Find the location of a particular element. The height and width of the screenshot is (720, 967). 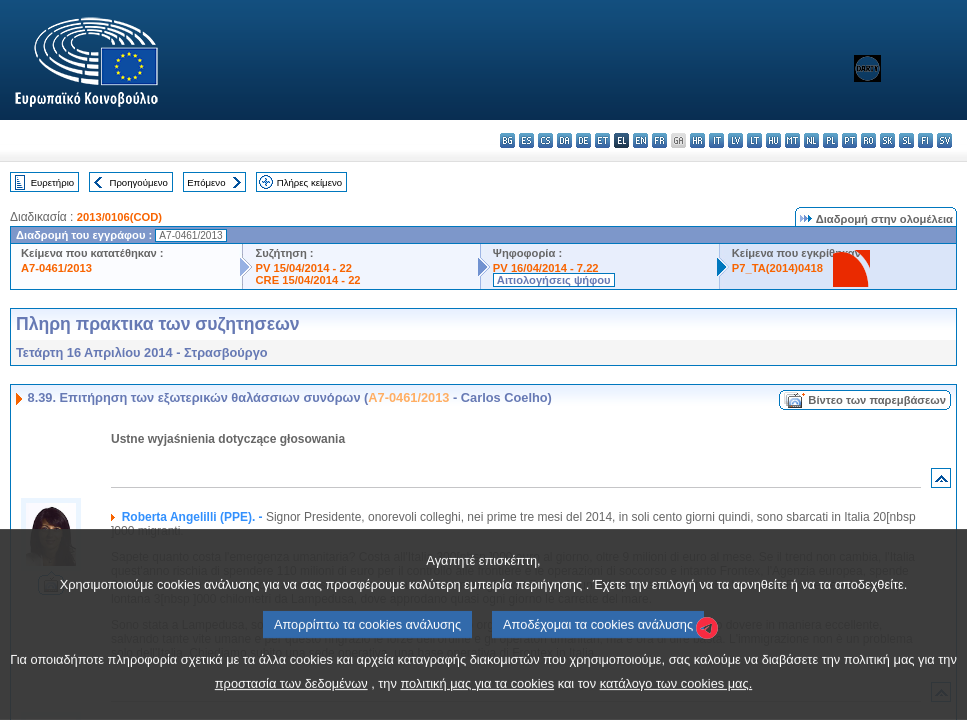

Darty retail store app or website is located at coordinates (867, 68).